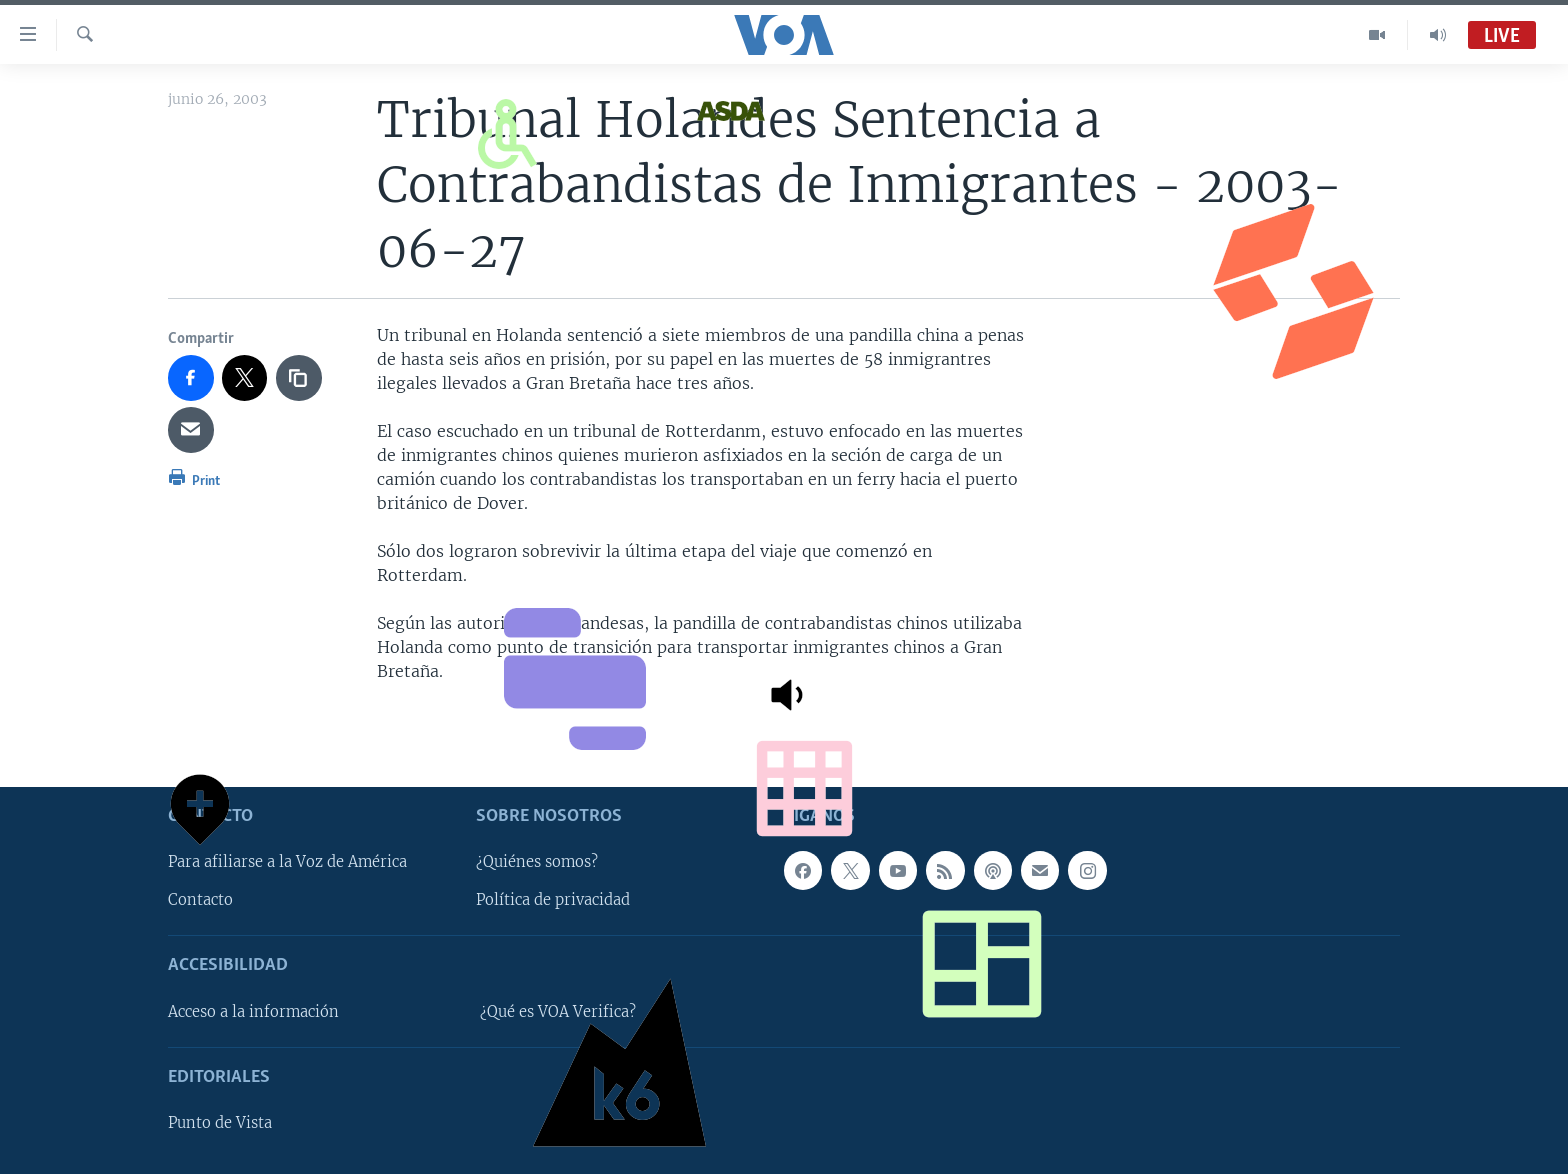  Describe the element at coordinates (804, 788) in the screenshot. I see `switch to grid view layout` at that location.